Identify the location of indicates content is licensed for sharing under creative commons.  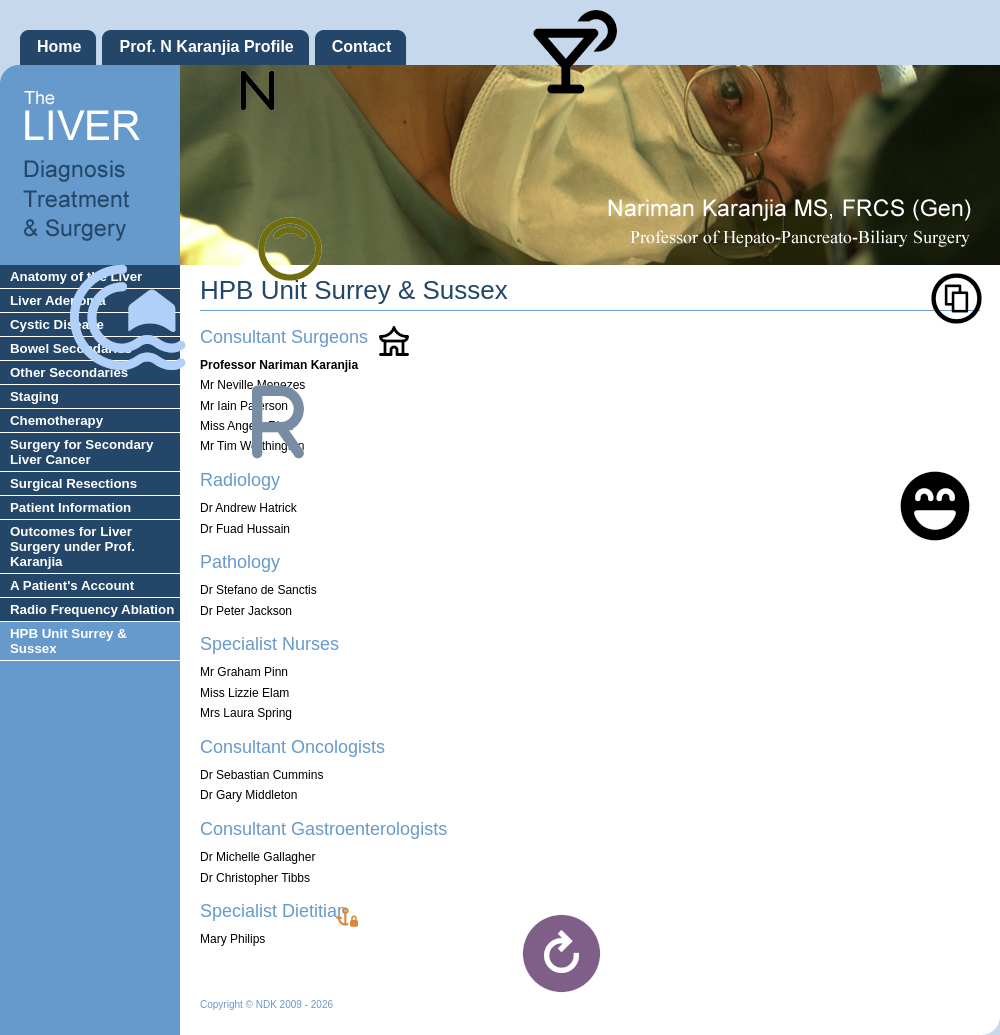
(956, 298).